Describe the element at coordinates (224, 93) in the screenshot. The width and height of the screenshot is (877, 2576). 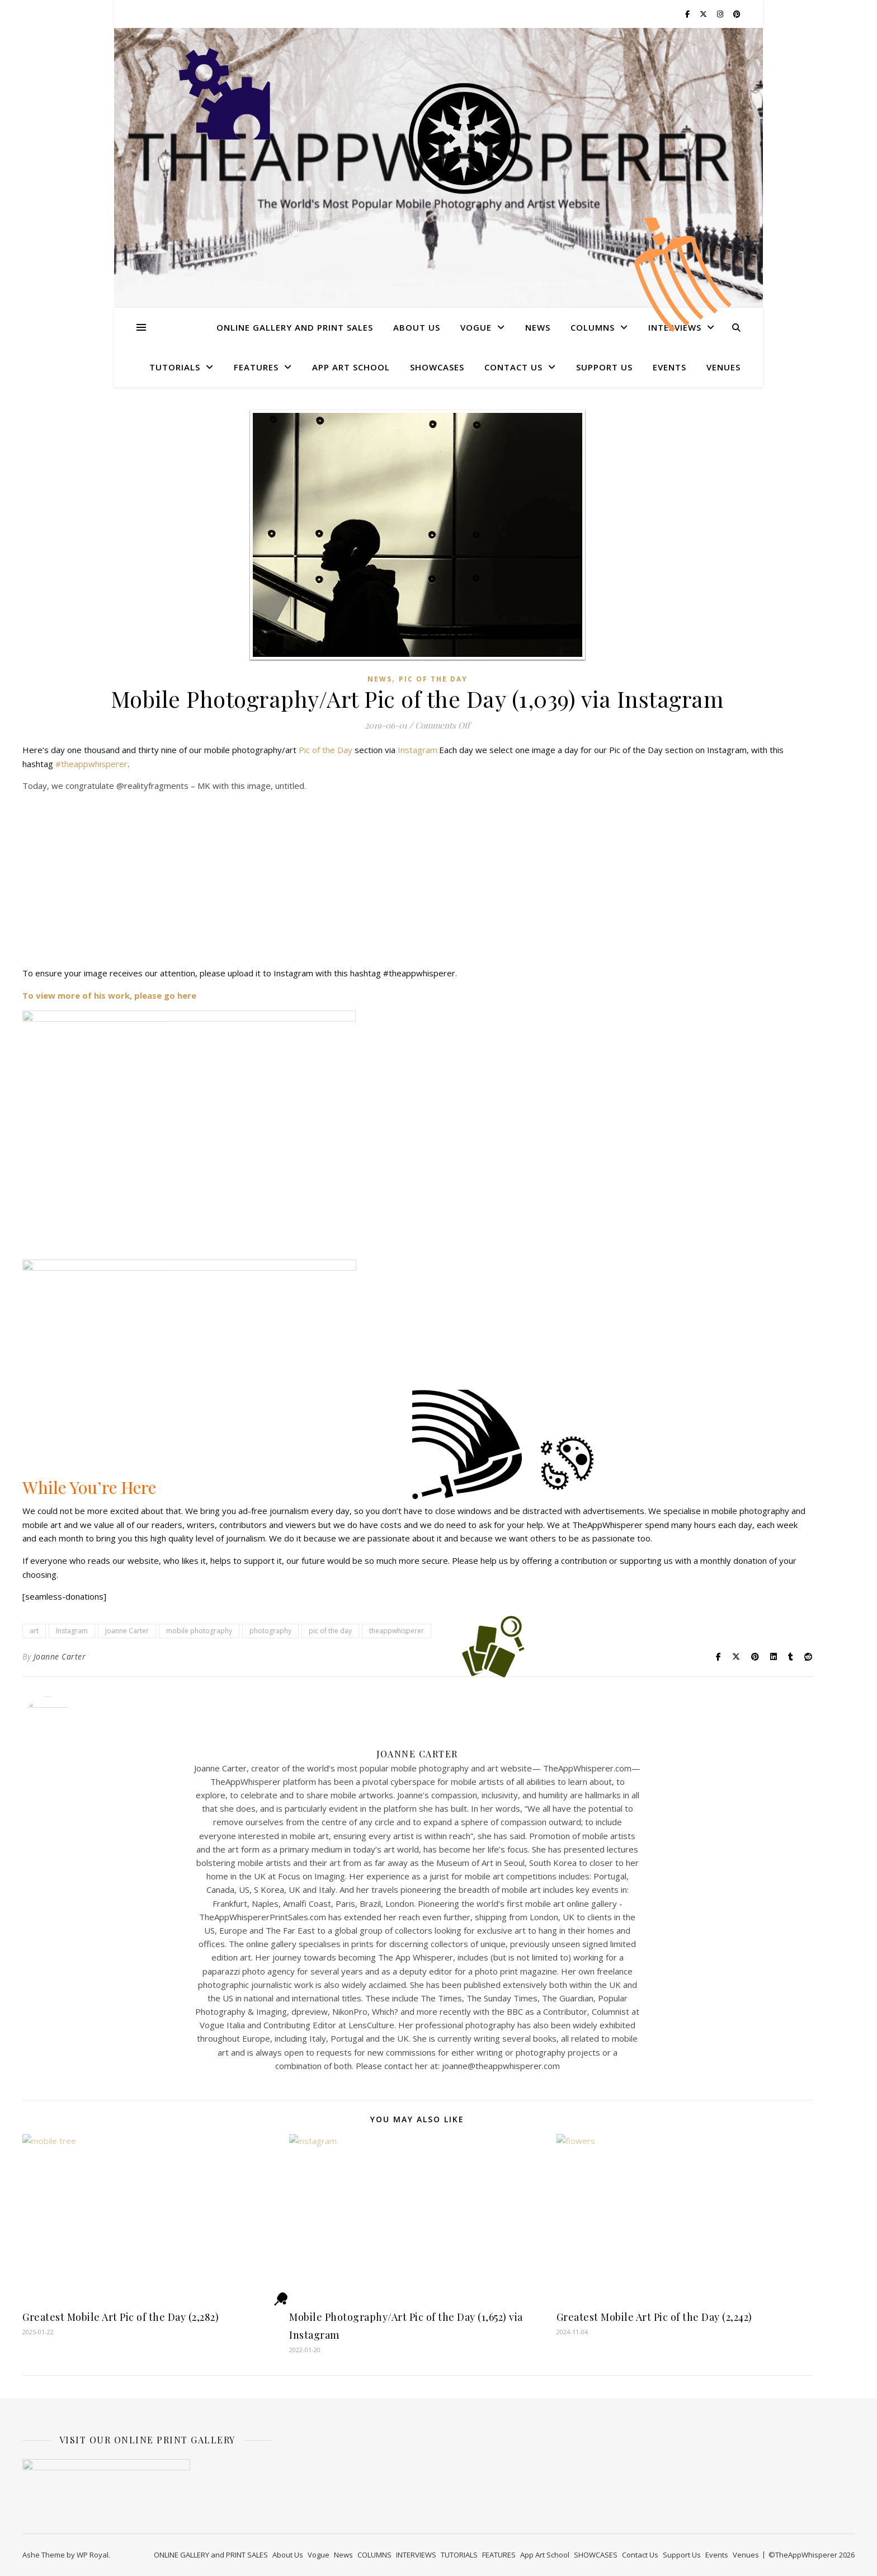
I see `access settings or preferences` at that location.